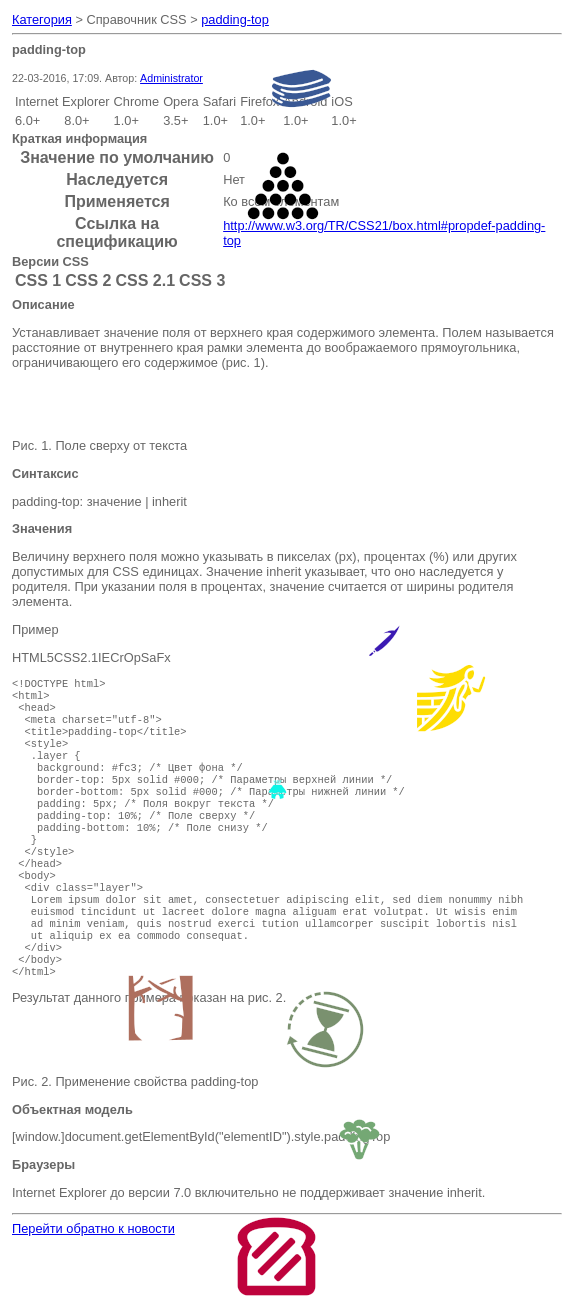 This screenshot has height=1298, width=574. Describe the element at coordinates (160, 1008) in the screenshot. I see `enter a forest zone or nature area` at that location.